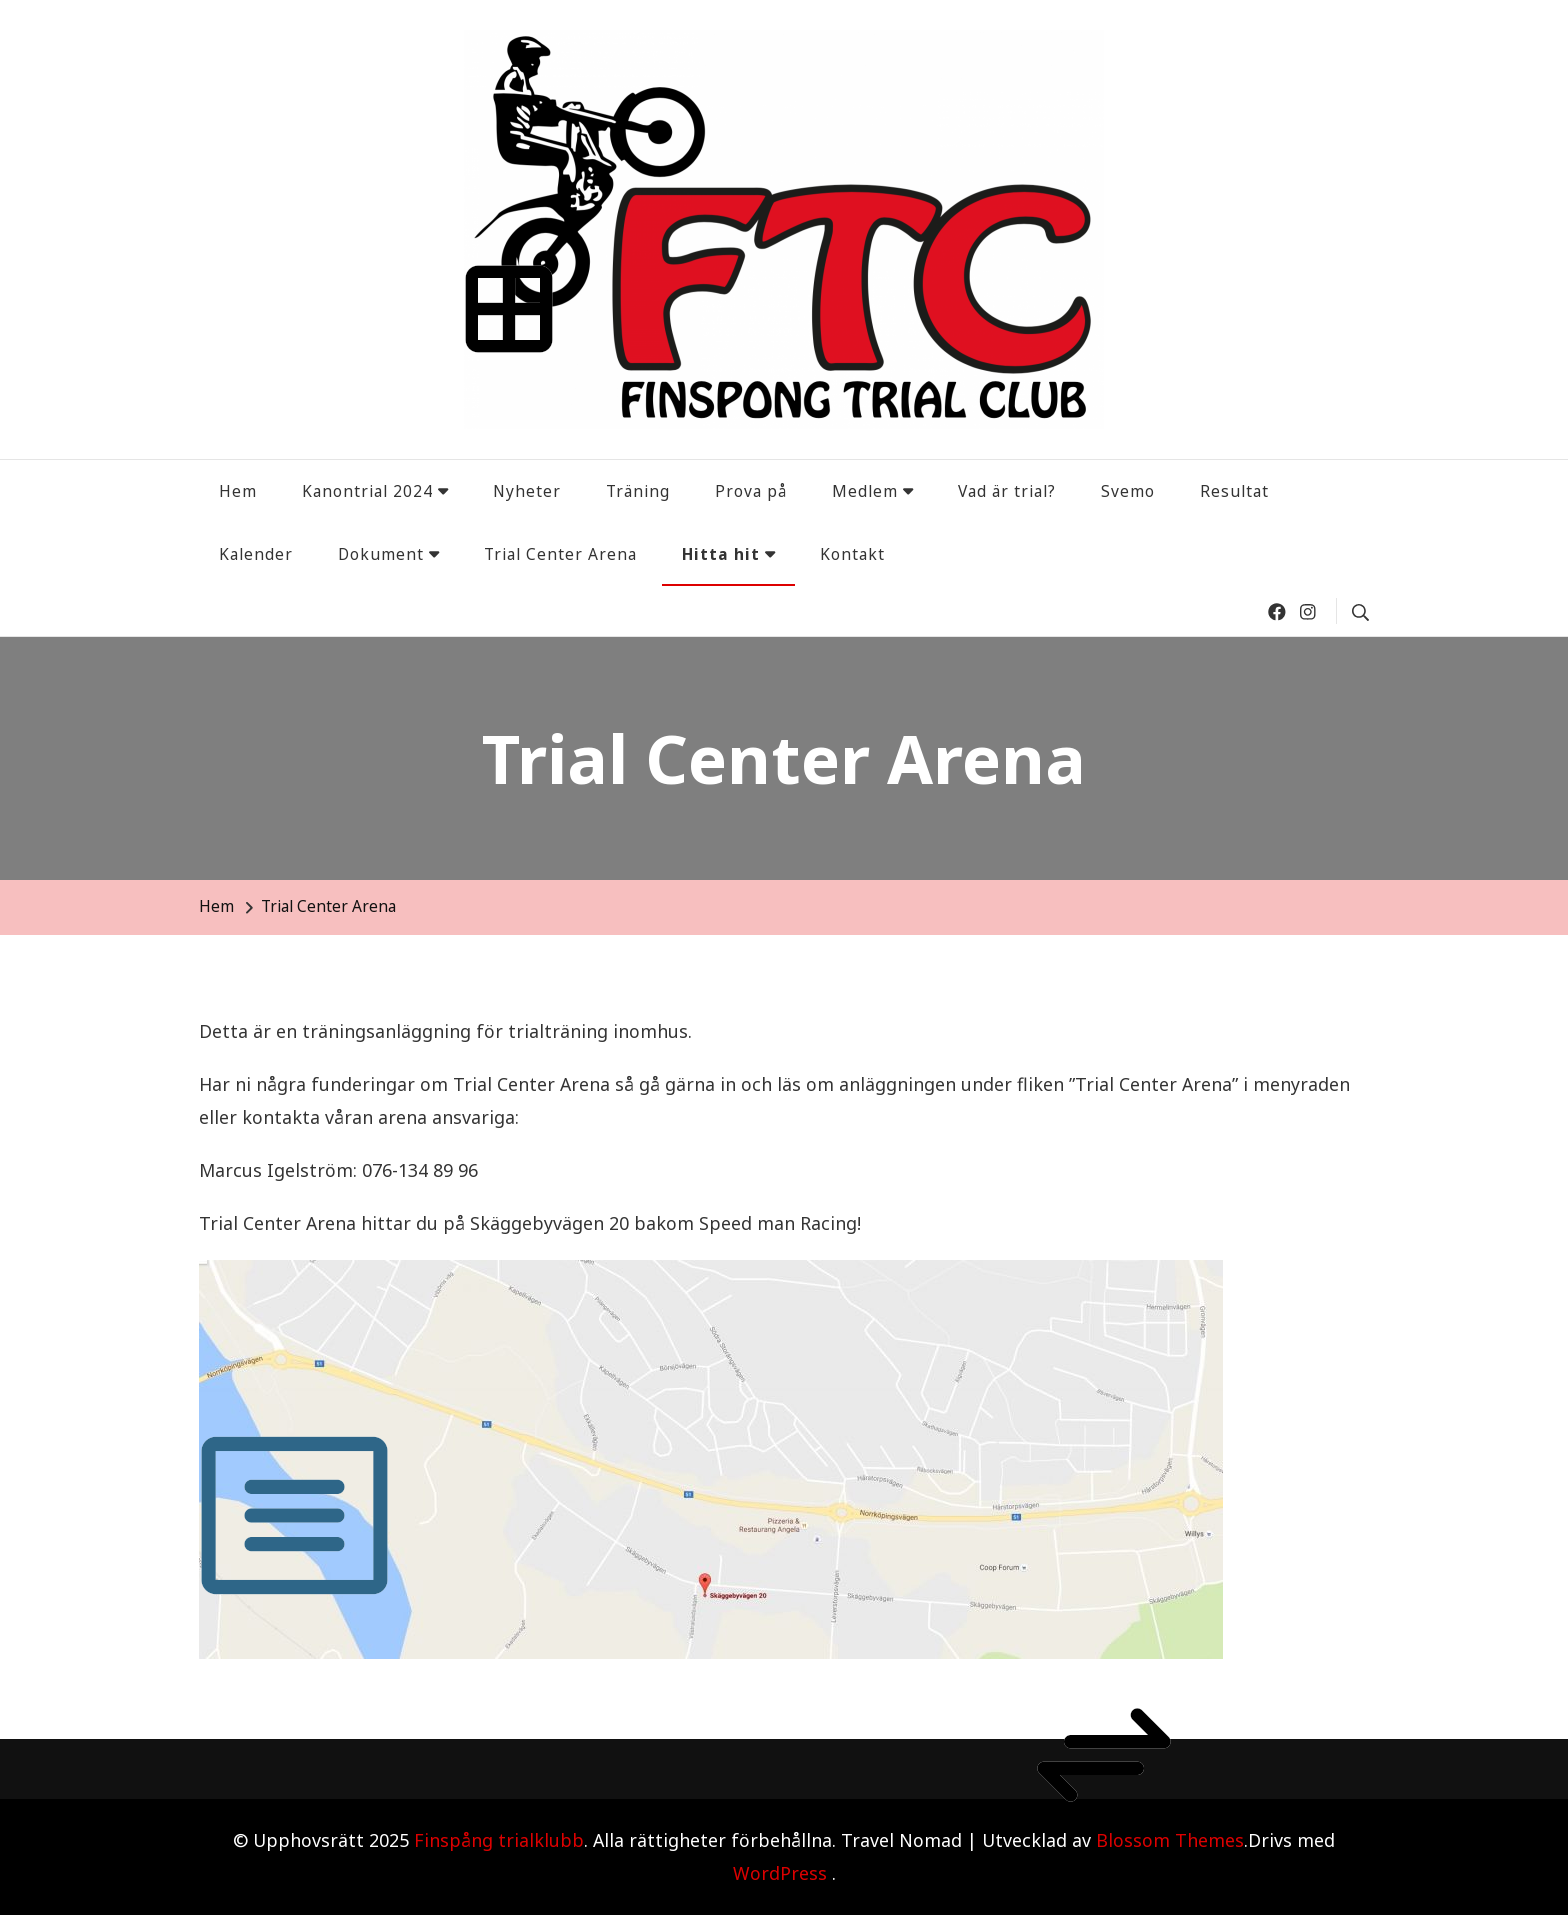 The height and width of the screenshot is (1915, 1568). What do you see at coordinates (1104, 1755) in the screenshot?
I see `switch or swap between two items` at bounding box center [1104, 1755].